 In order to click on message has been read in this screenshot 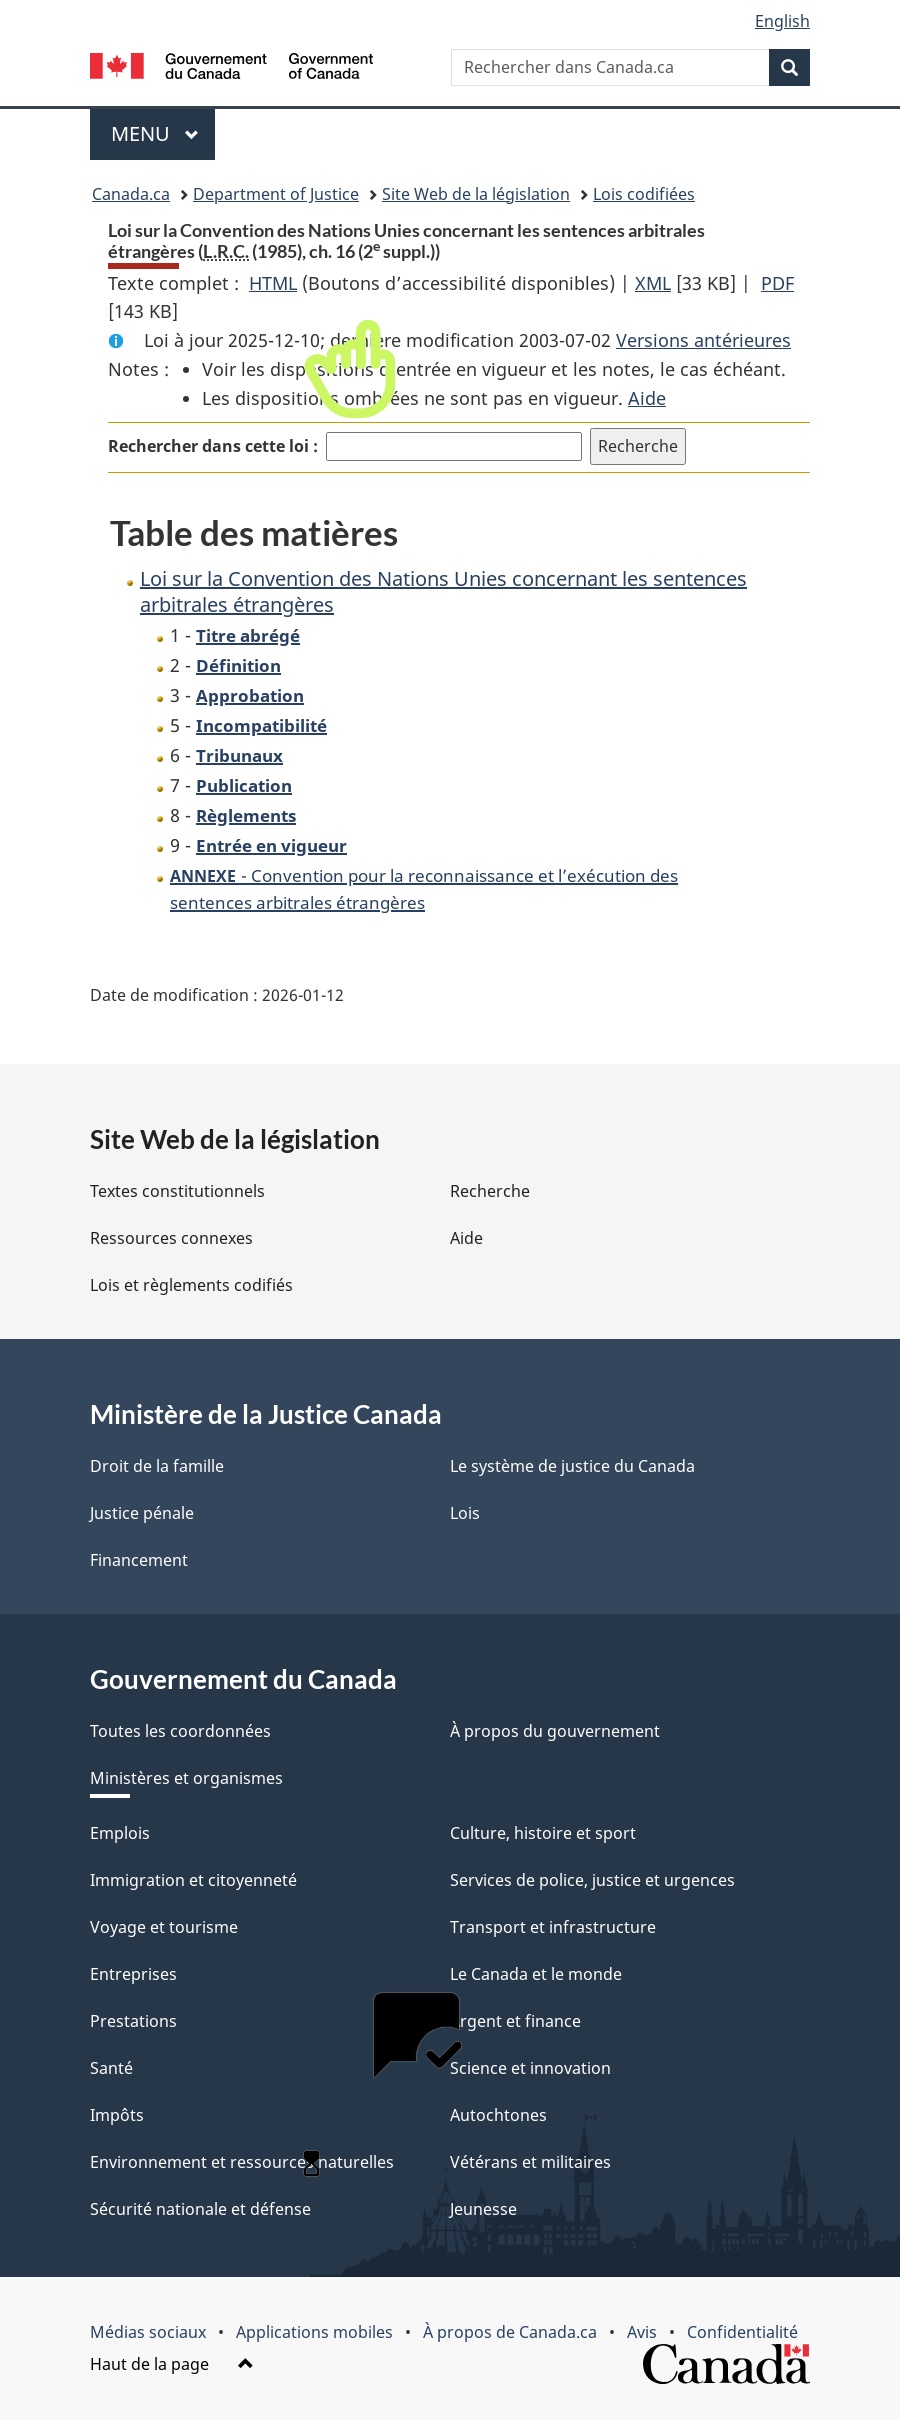, I will do `click(416, 2035)`.